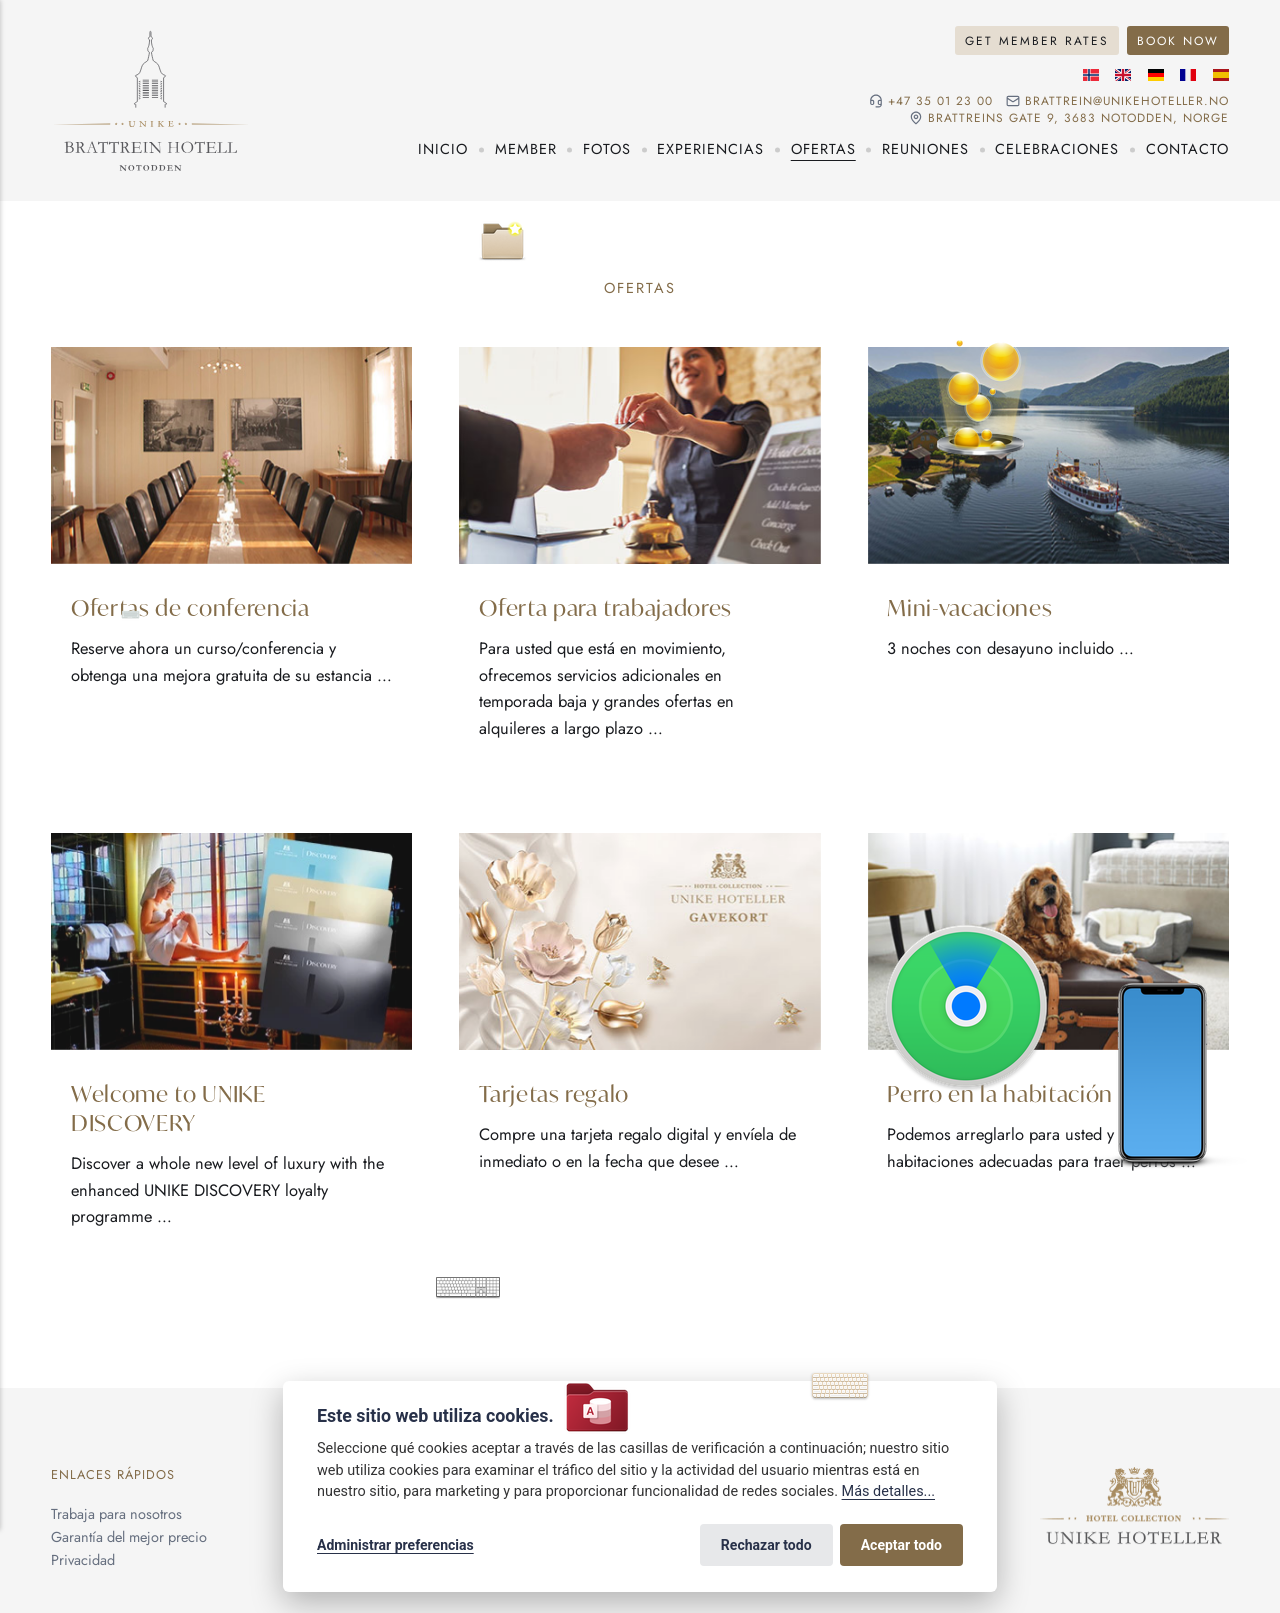 Image resolution: width=1280 pixels, height=1613 pixels. Describe the element at coordinates (966, 1006) in the screenshot. I see `open find my app to locate devices` at that location.